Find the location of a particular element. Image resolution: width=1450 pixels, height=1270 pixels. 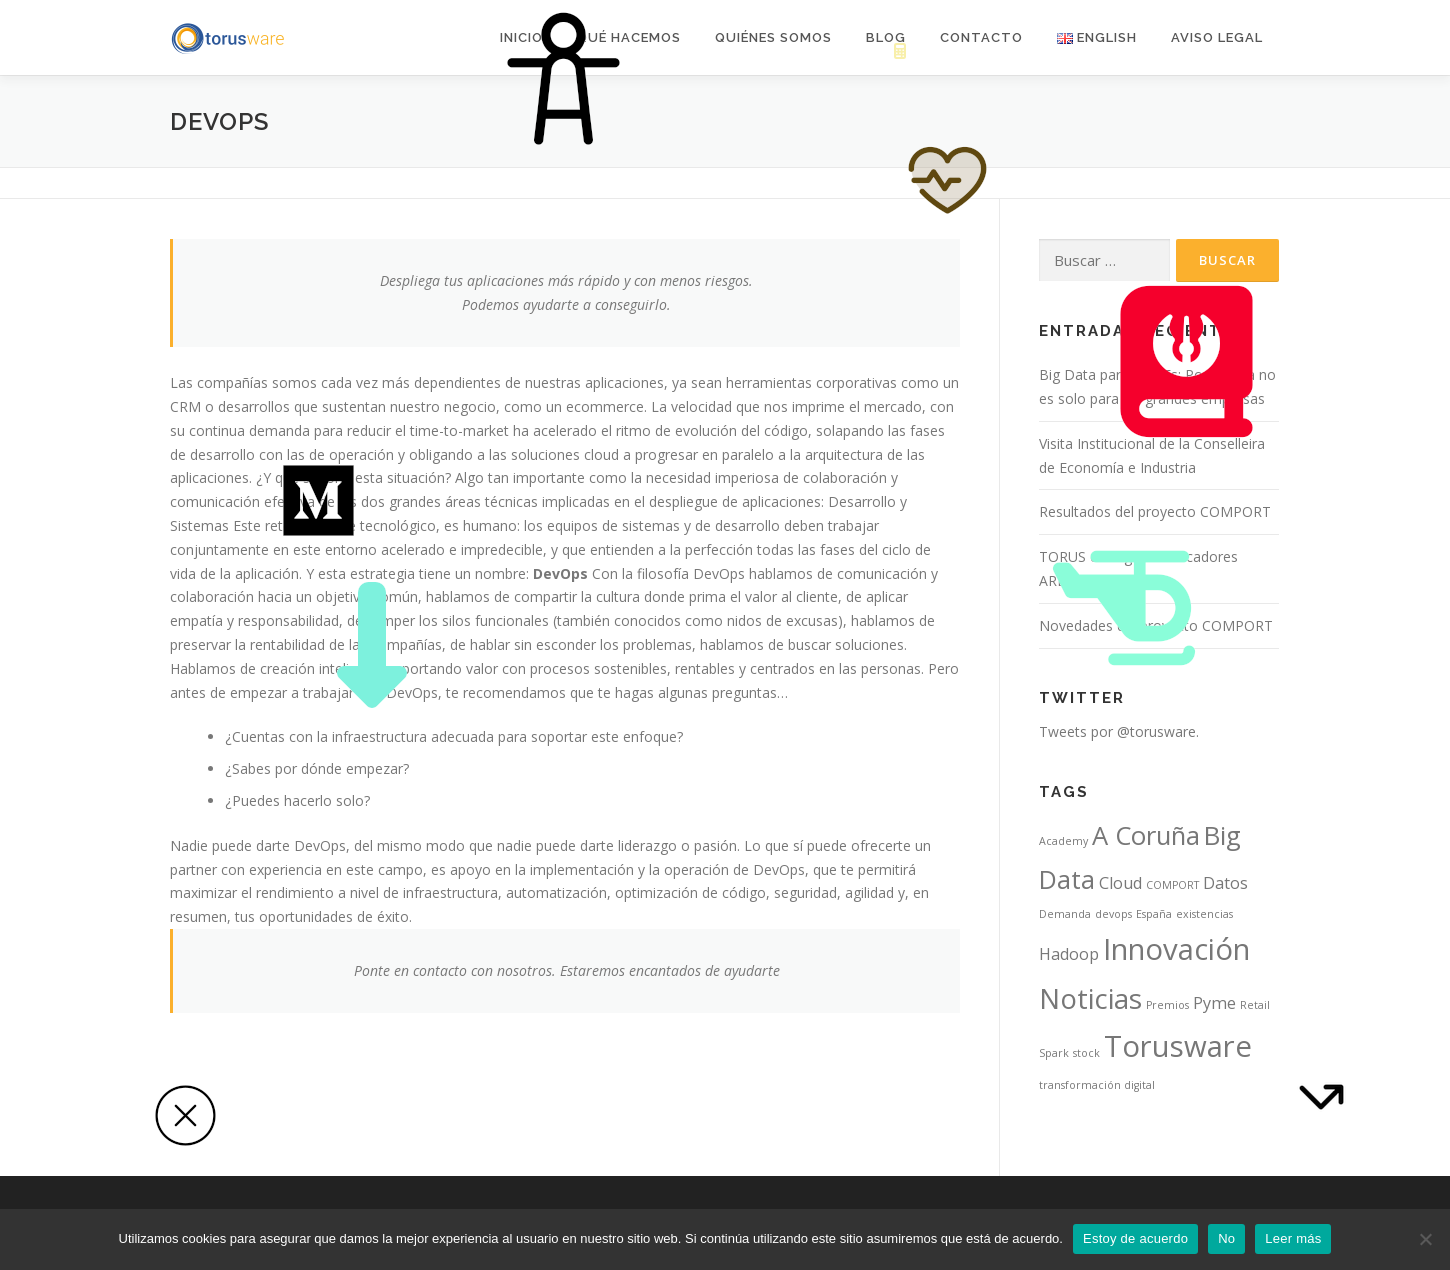

access accessibility settings is located at coordinates (563, 77).